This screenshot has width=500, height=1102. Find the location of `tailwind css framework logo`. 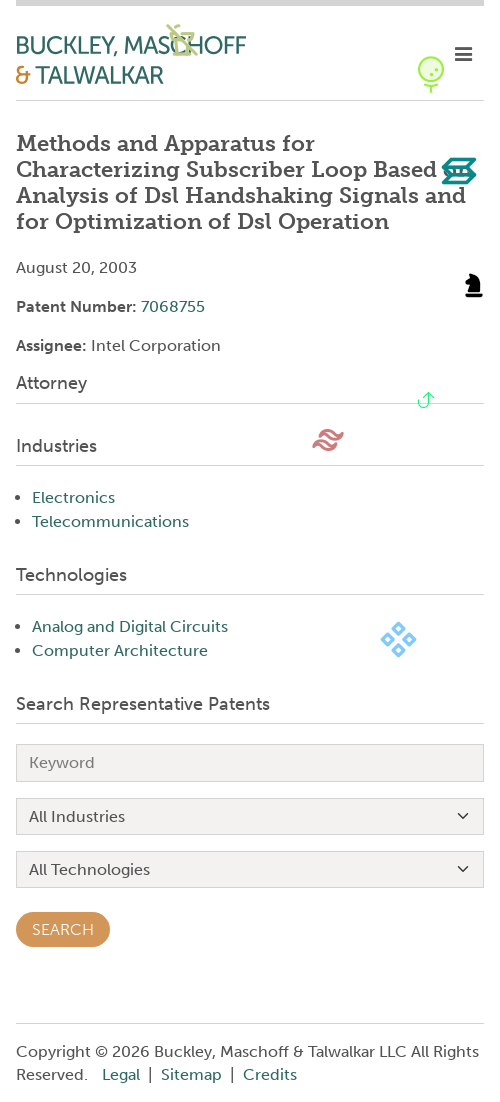

tailwind css framework logo is located at coordinates (328, 440).